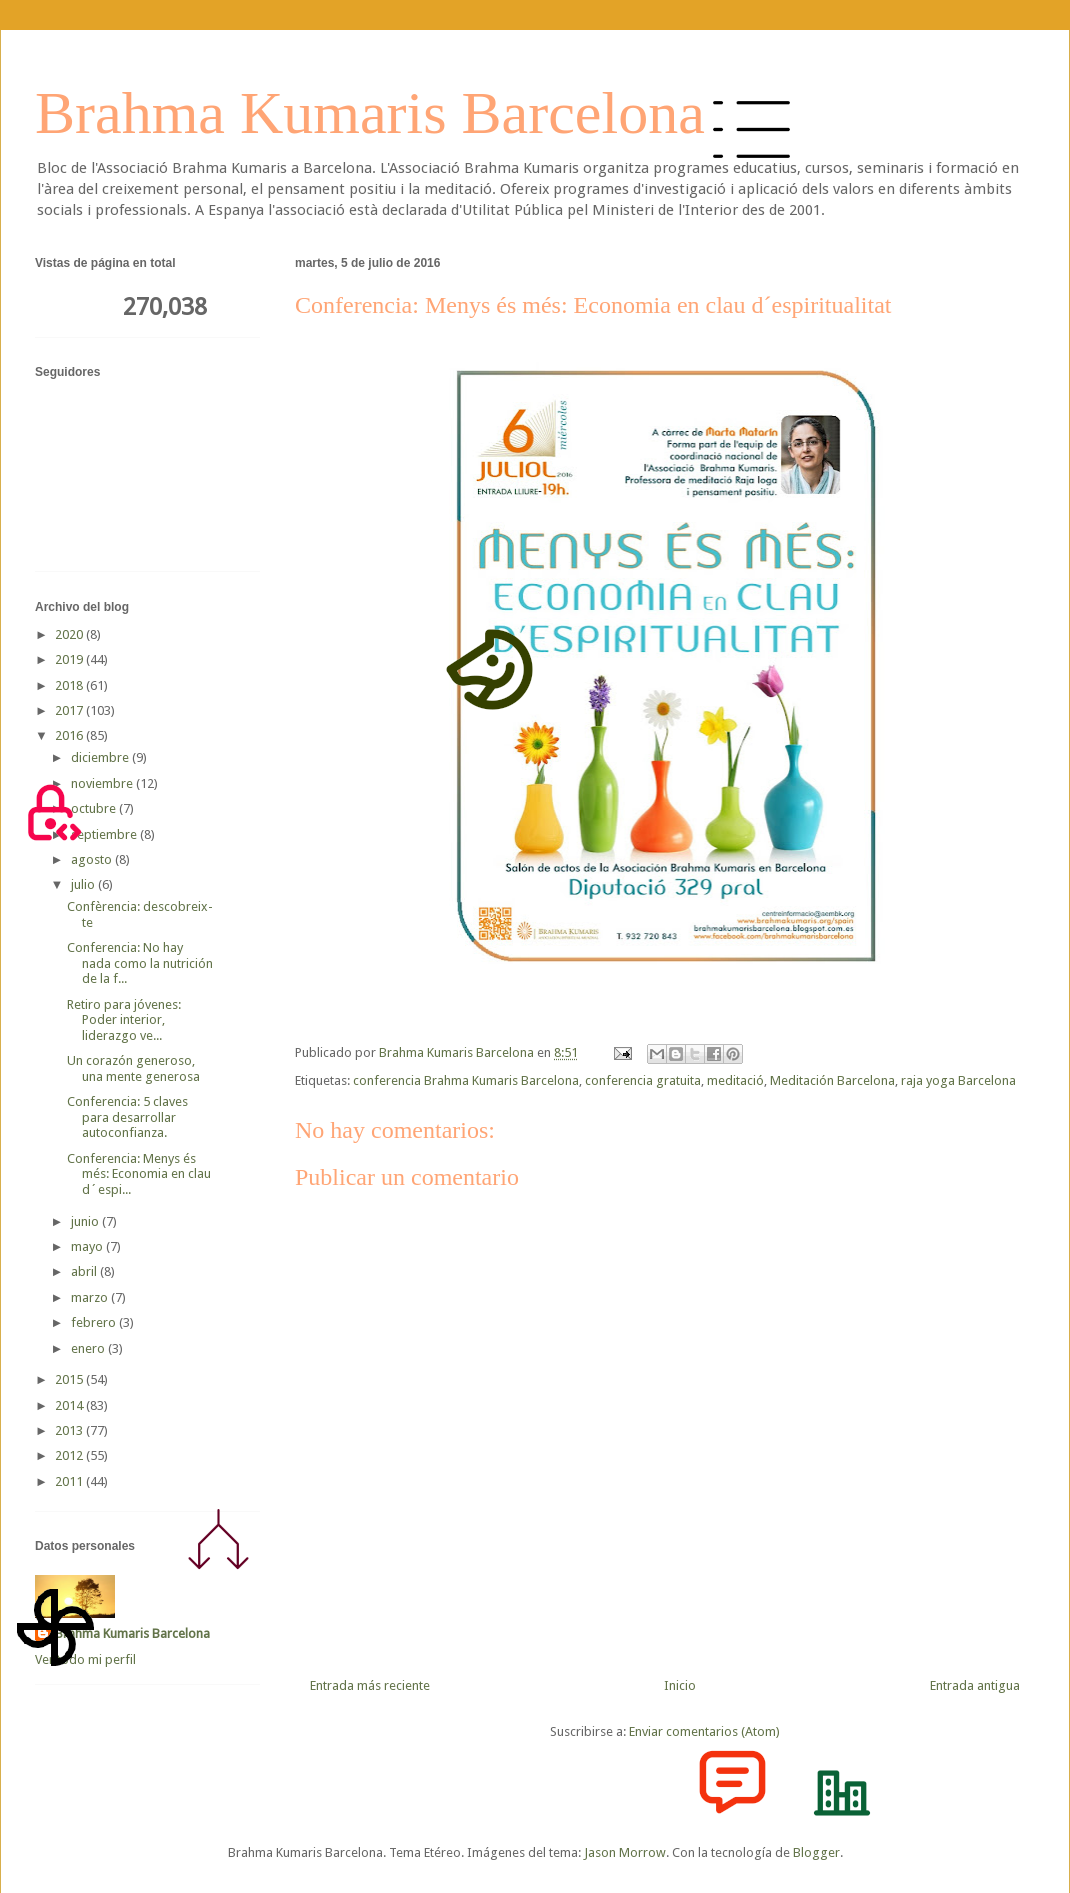  Describe the element at coordinates (492, 669) in the screenshot. I see `access equestrian or horse-related features` at that location.